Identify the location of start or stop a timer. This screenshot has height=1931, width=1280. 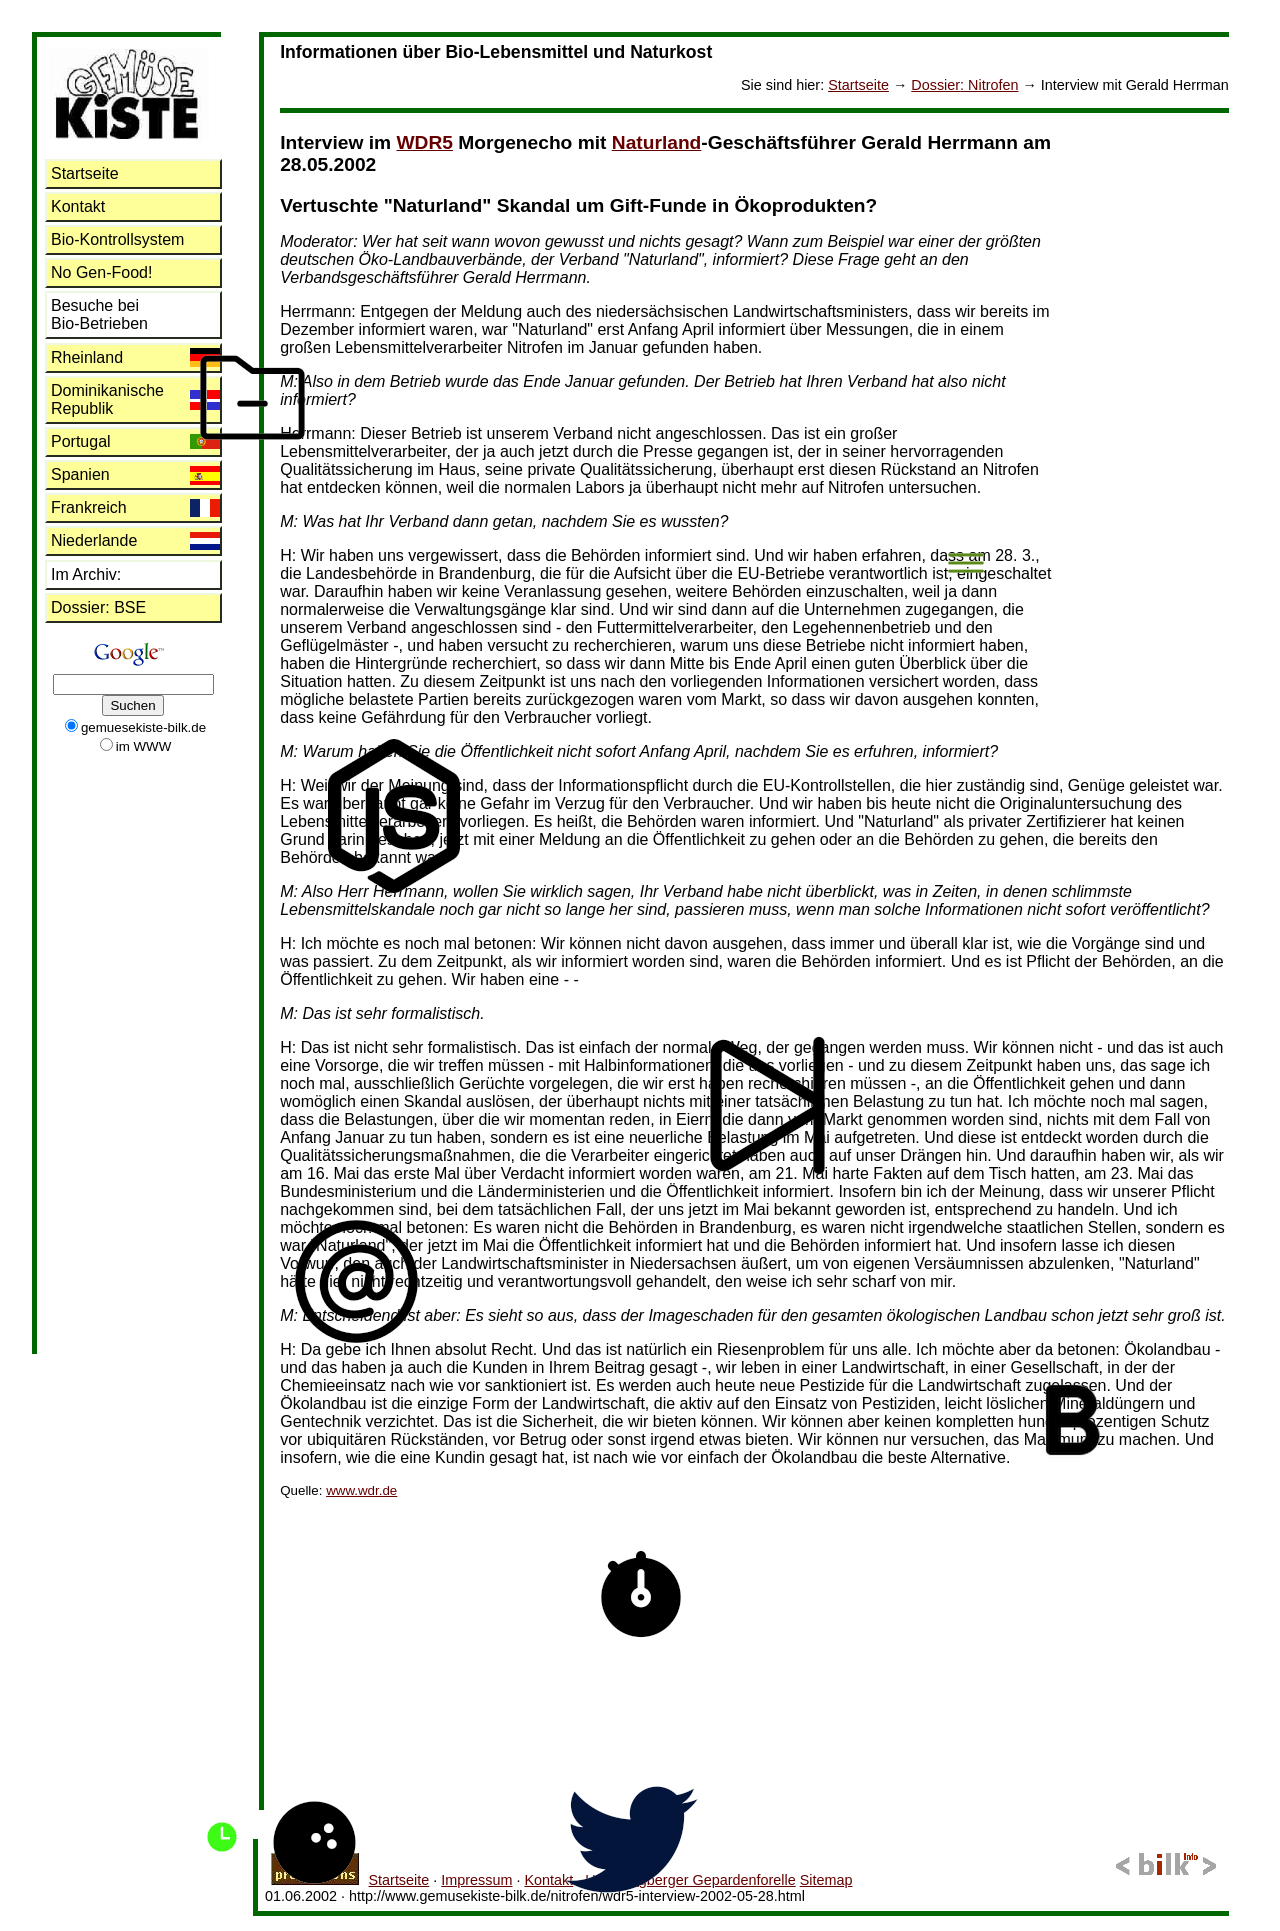
(641, 1594).